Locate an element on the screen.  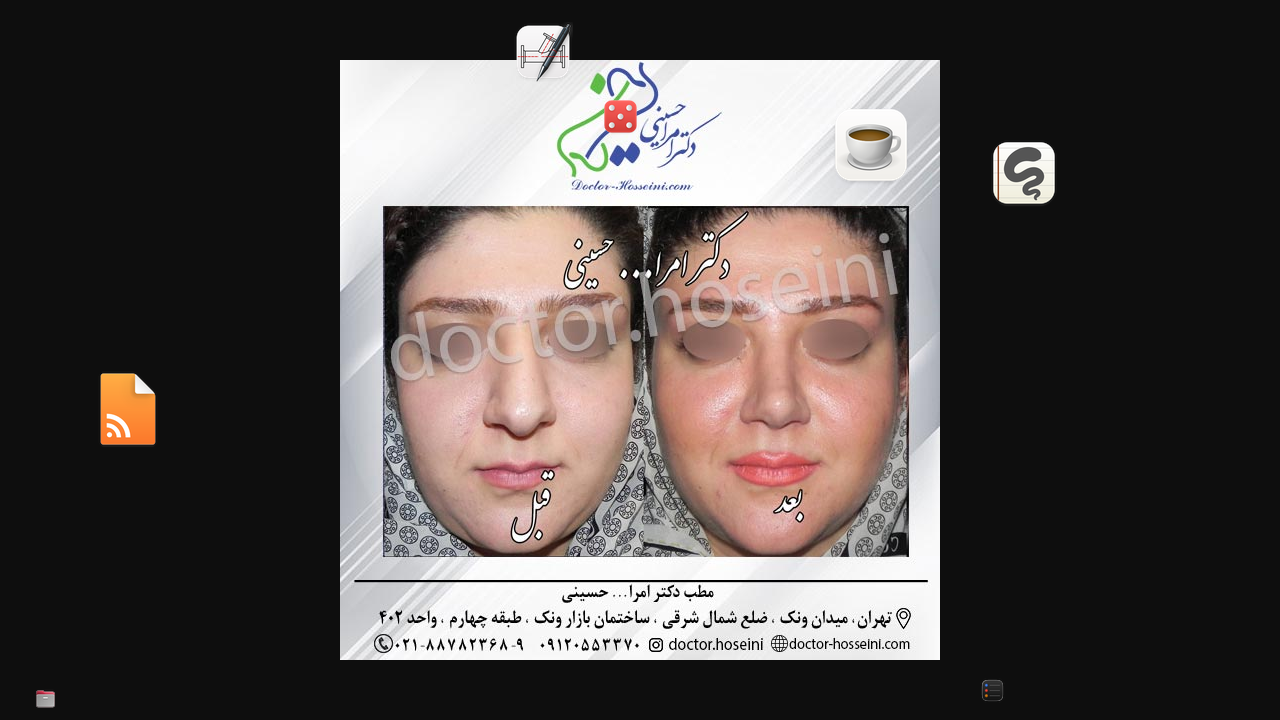
open the reminders app is located at coordinates (992, 690).